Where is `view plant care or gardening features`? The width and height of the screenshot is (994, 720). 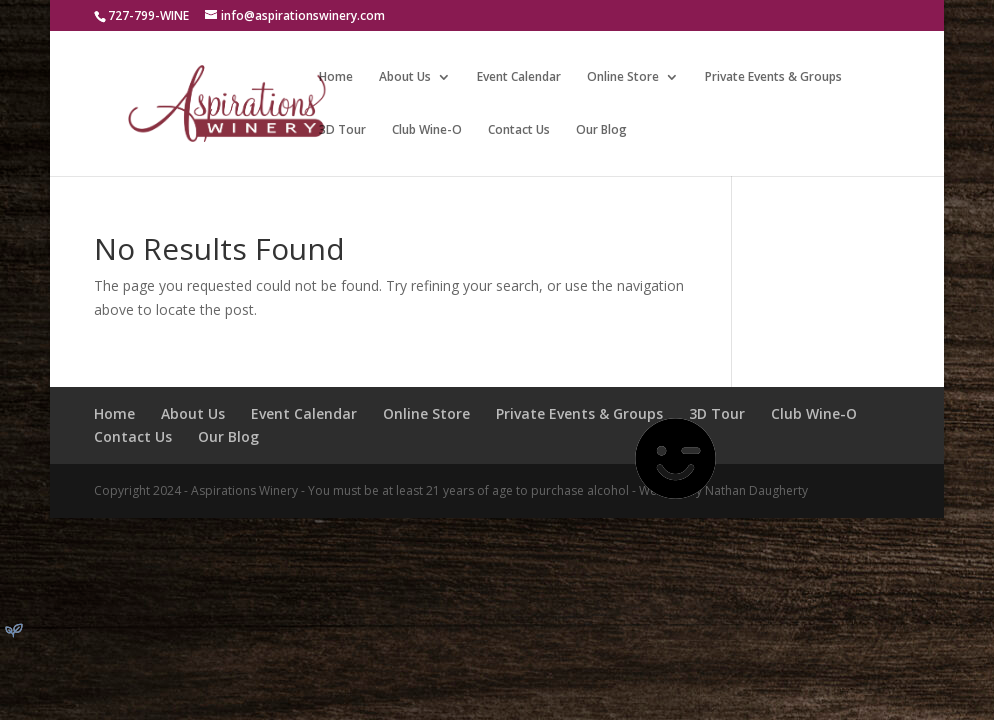 view plant care or gardening features is located at coordinates (14, 630).